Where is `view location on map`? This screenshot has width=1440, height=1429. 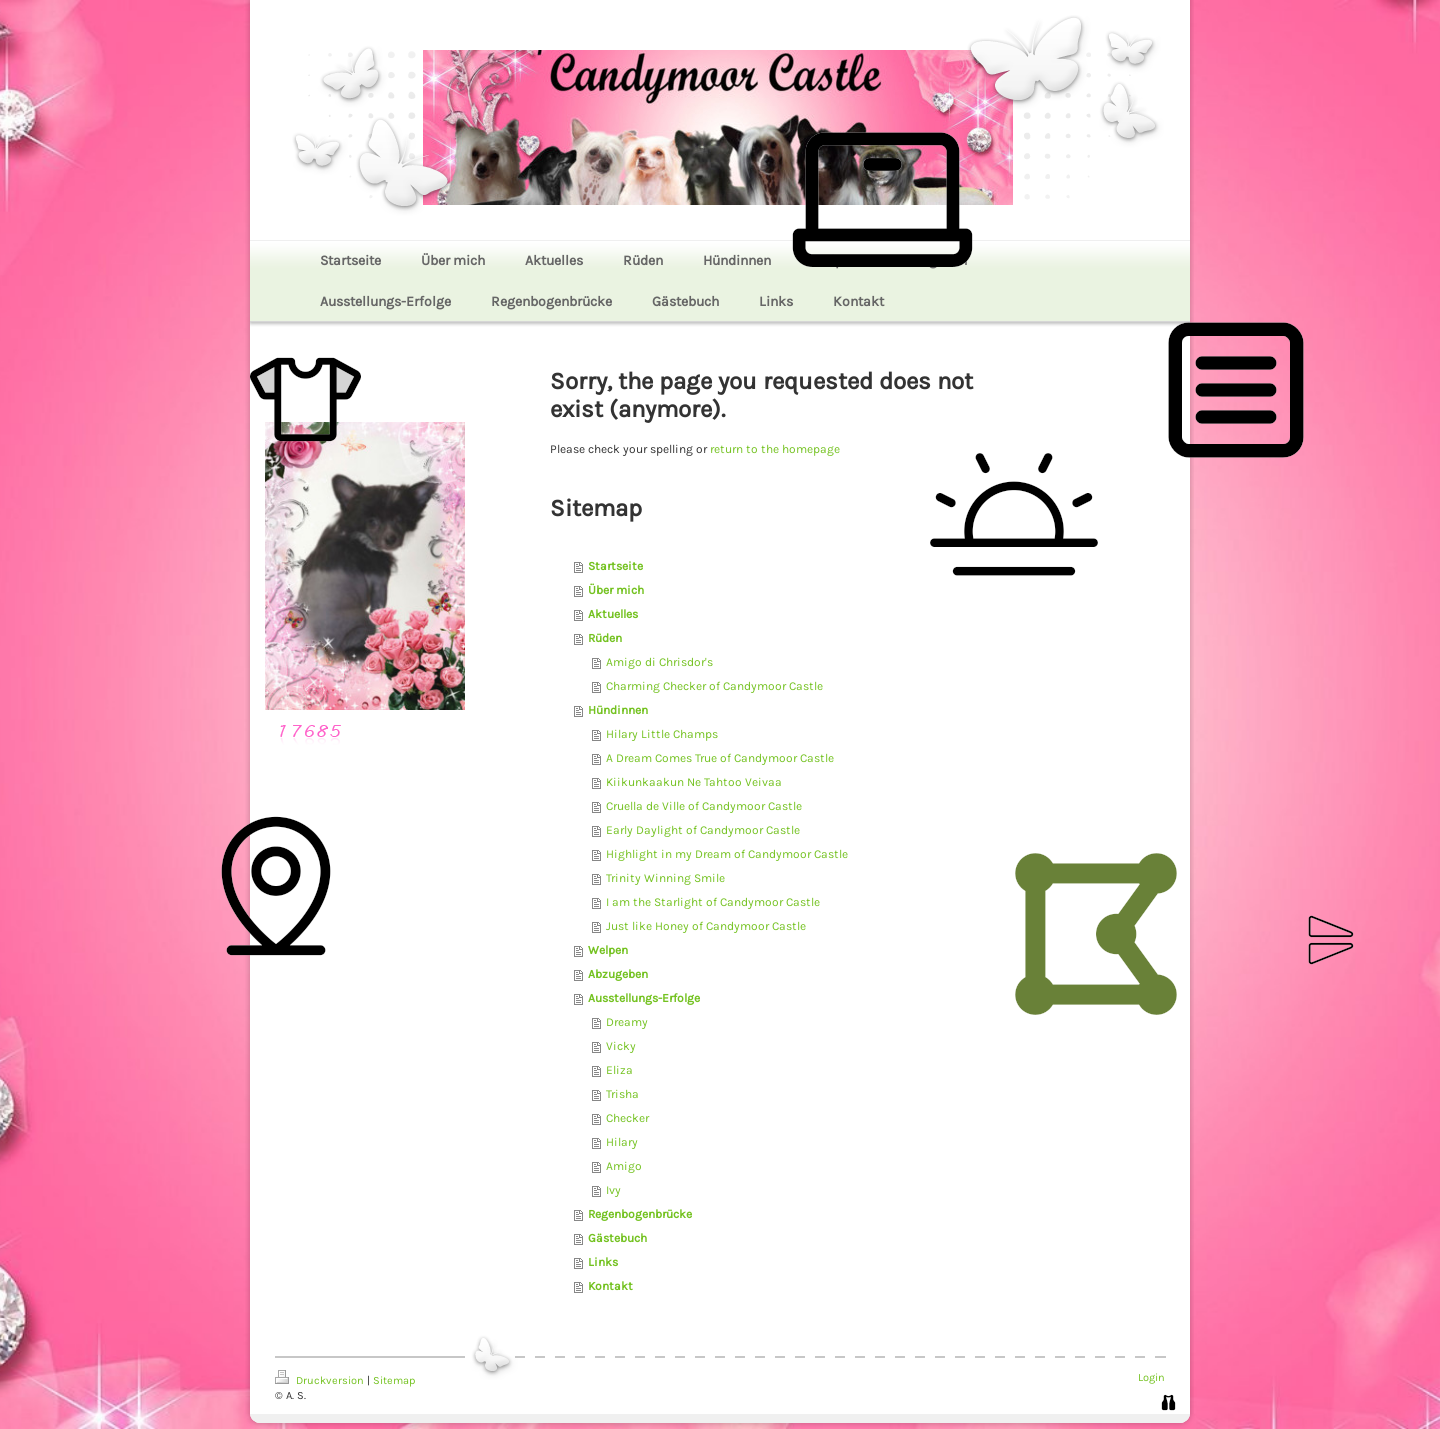 view location on map is located at coordinates (276, 886).